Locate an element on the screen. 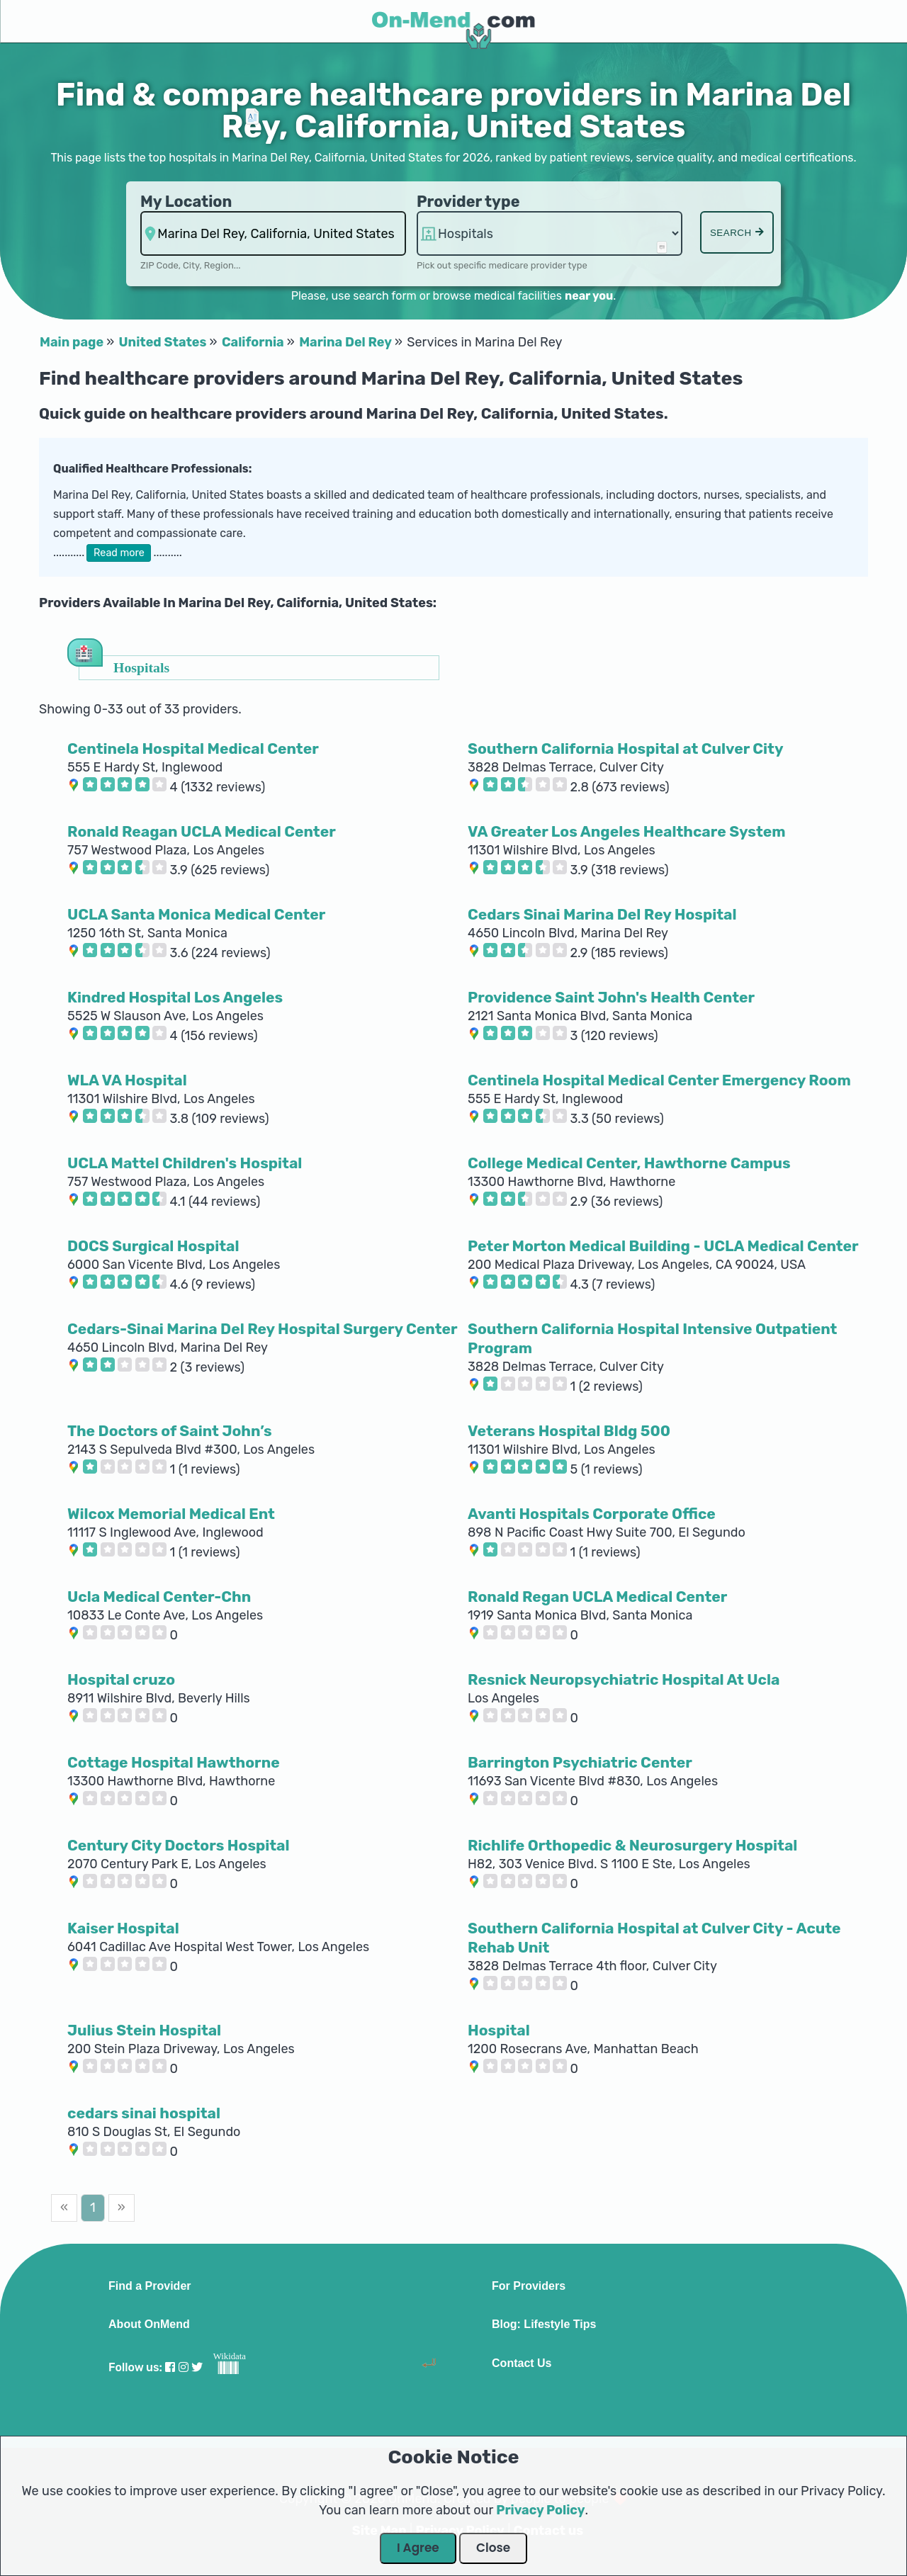  open a word processing document is located at coordinates (252, 116).